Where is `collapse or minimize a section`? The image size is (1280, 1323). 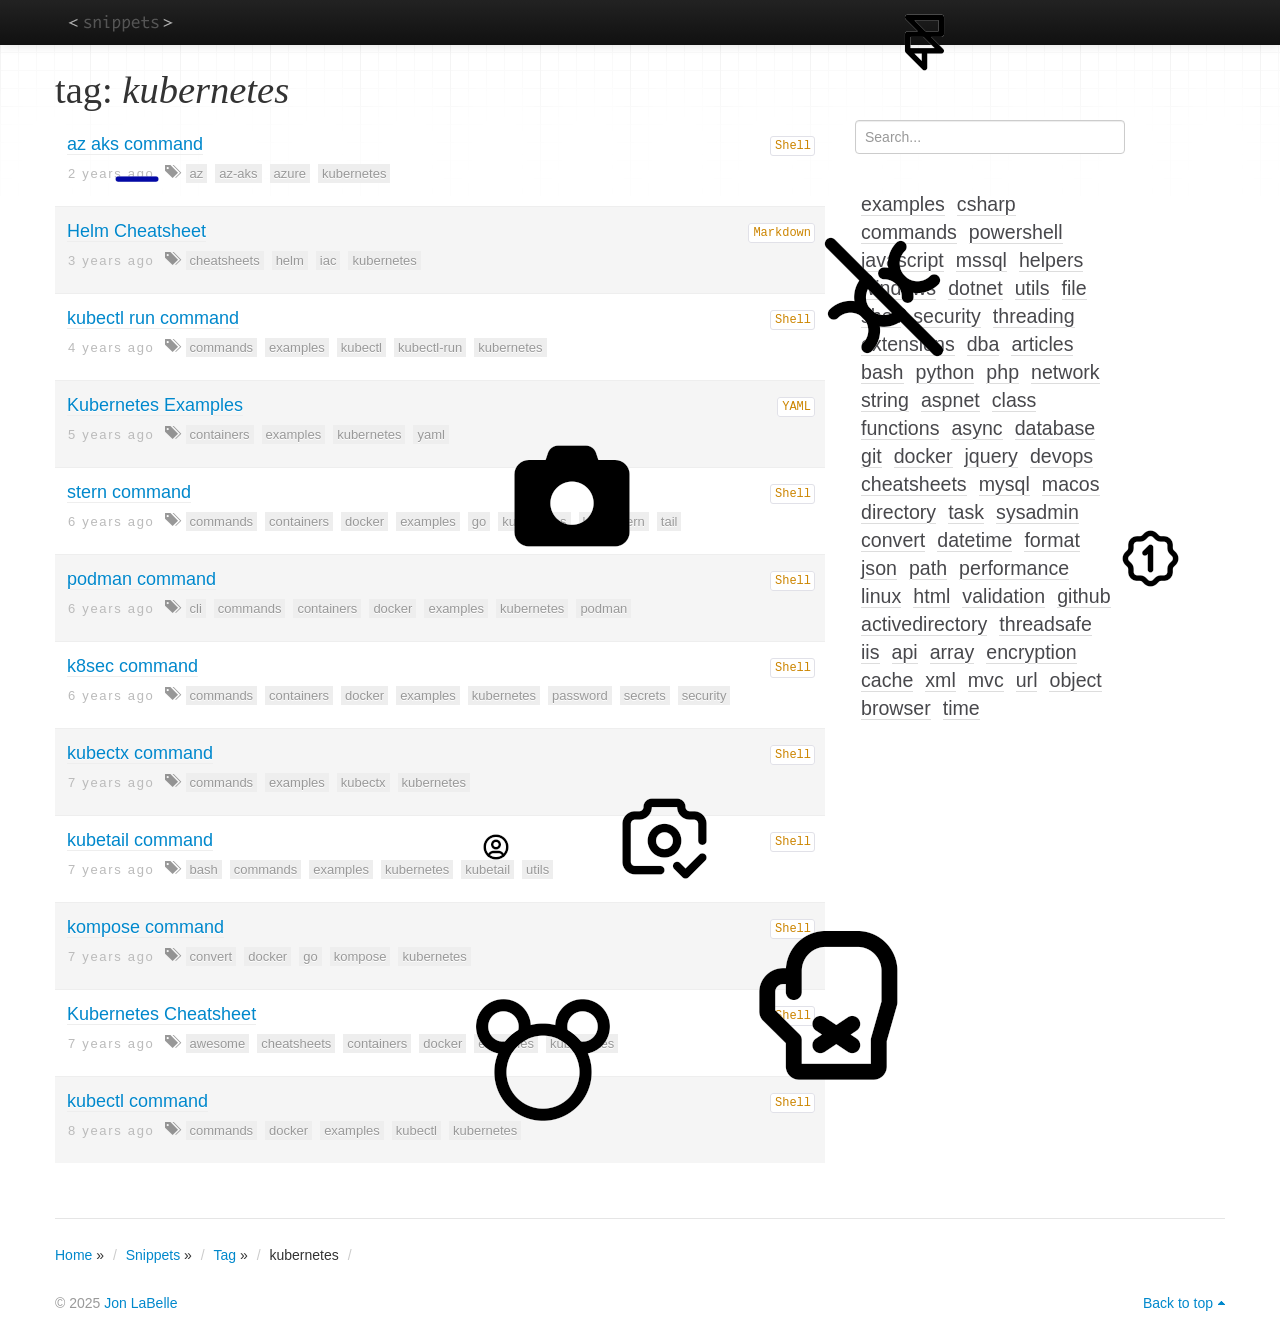
collapse or minimize a section is located at coordinates (138, 180).